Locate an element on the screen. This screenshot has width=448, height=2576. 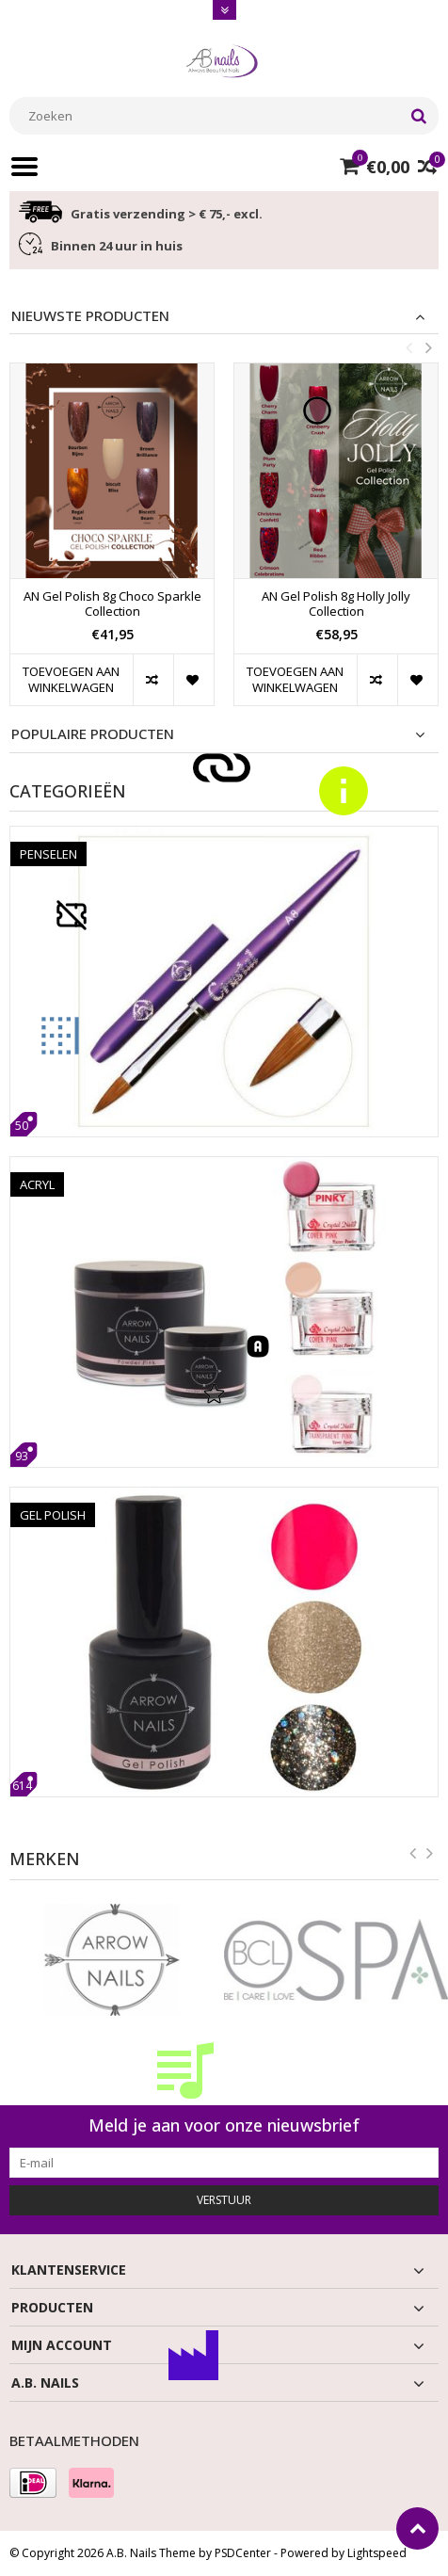
view your music playlist is located at coordinates (185, 2070).